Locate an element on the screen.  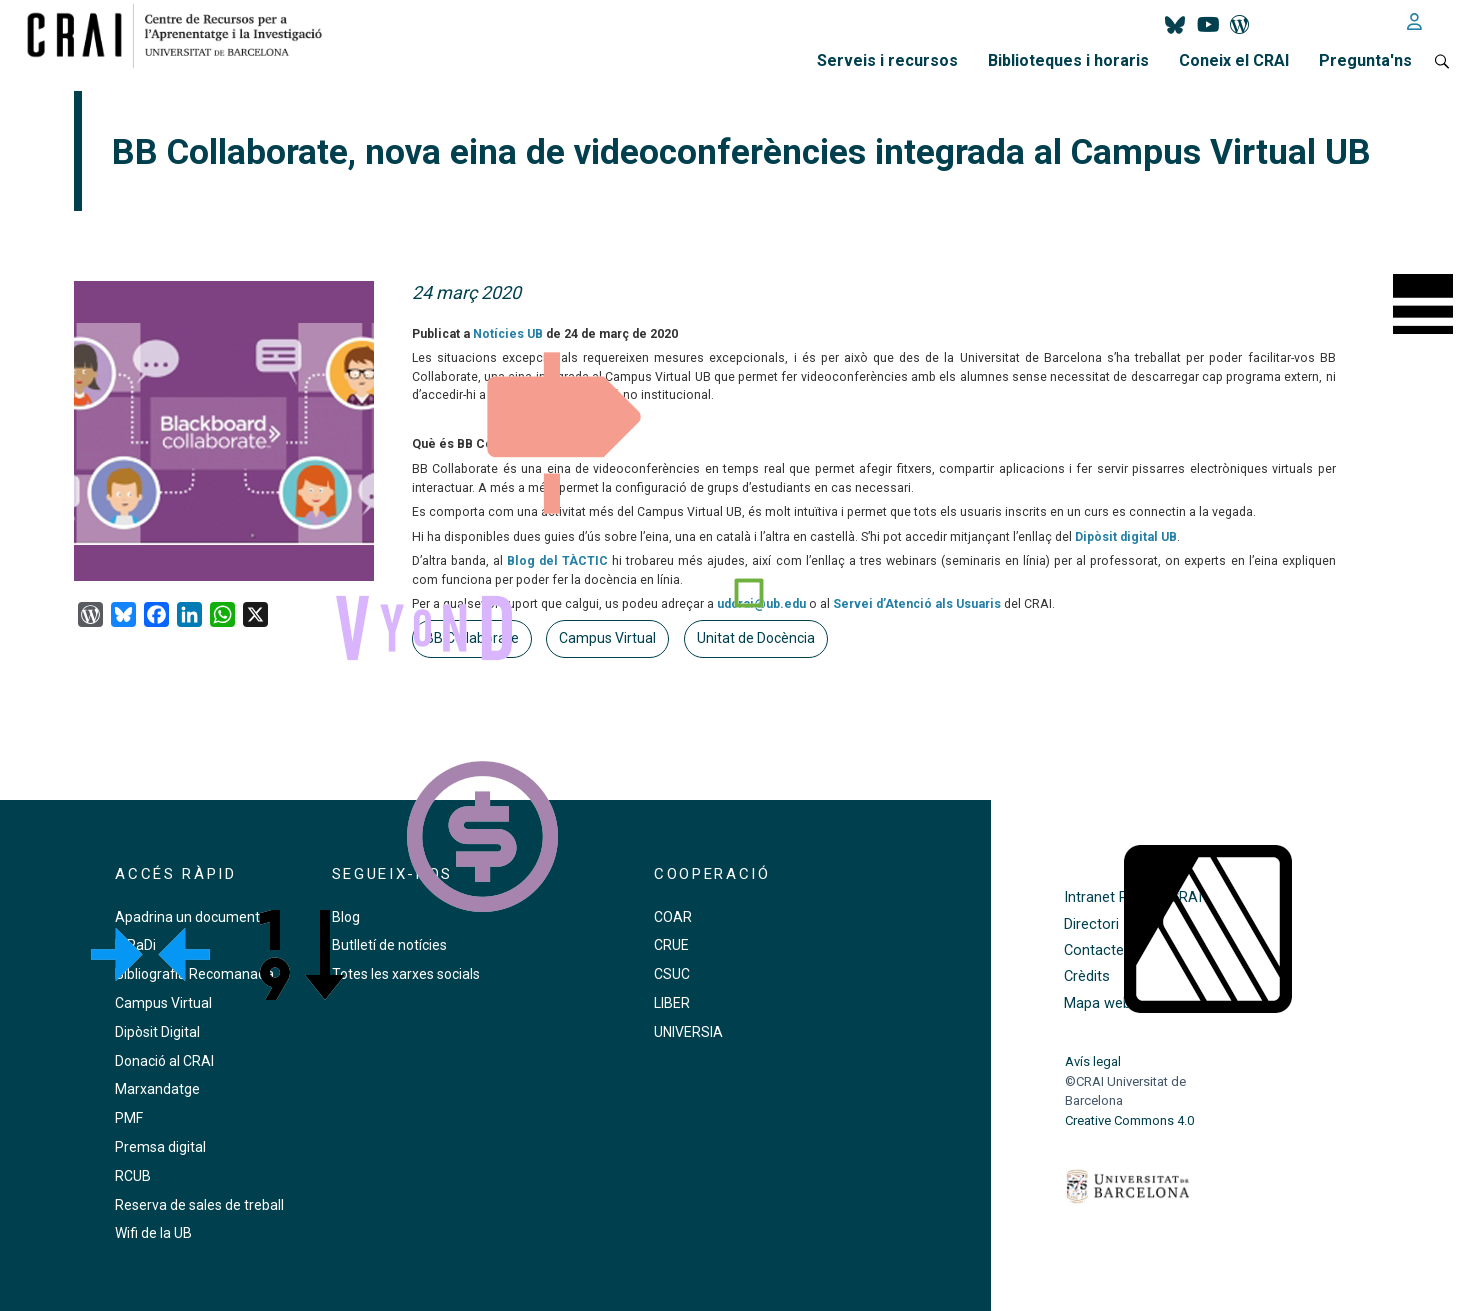
open Affinity Publisher application is located at coordinates (1208, 929).